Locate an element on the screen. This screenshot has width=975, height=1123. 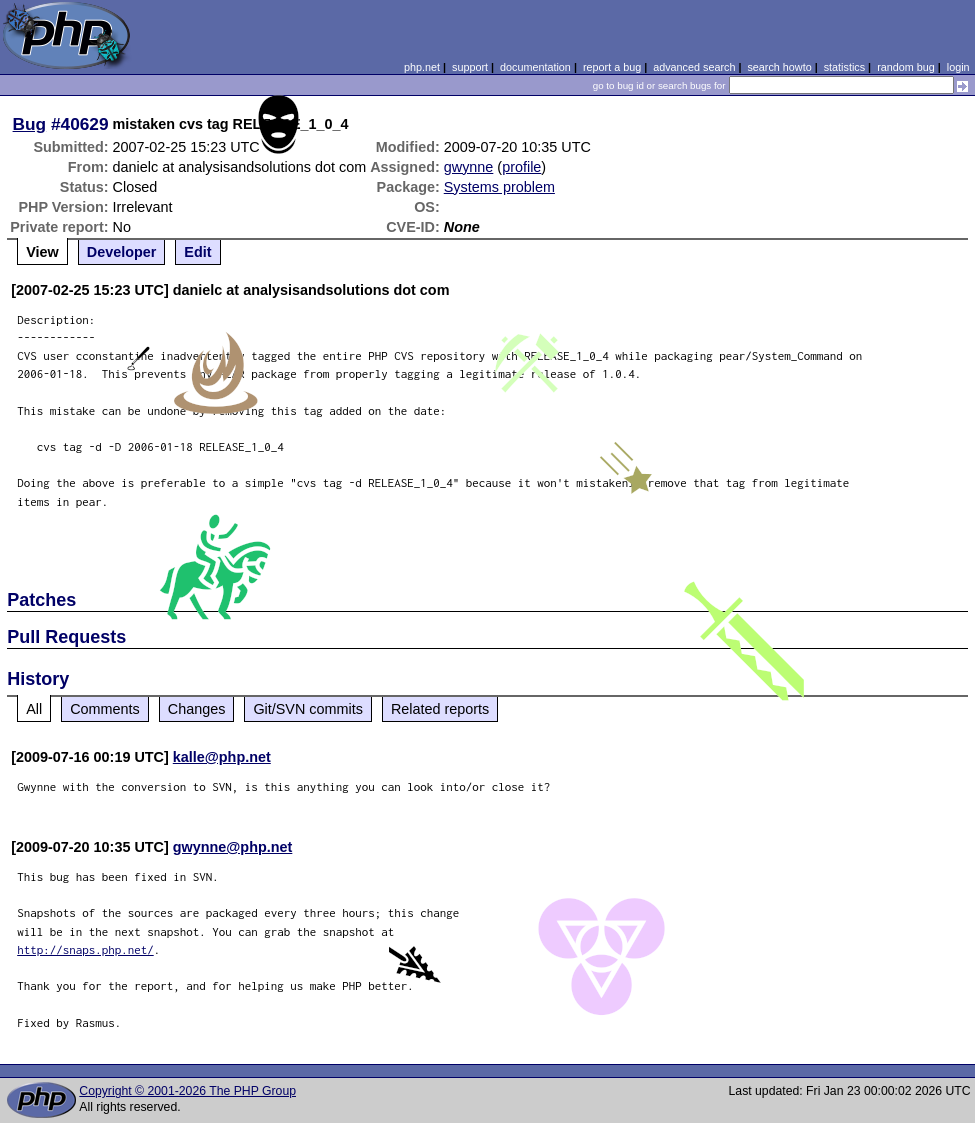
indicates a shooting star event or animation is located at coordinates (625, 467).